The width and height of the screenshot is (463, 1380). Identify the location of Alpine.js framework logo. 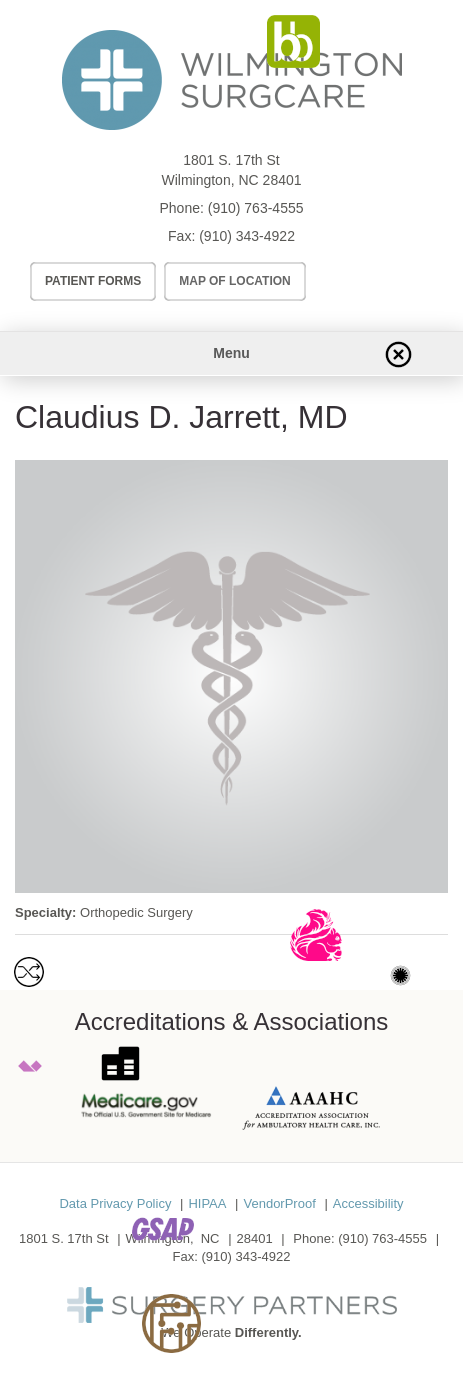
(30, 1066).